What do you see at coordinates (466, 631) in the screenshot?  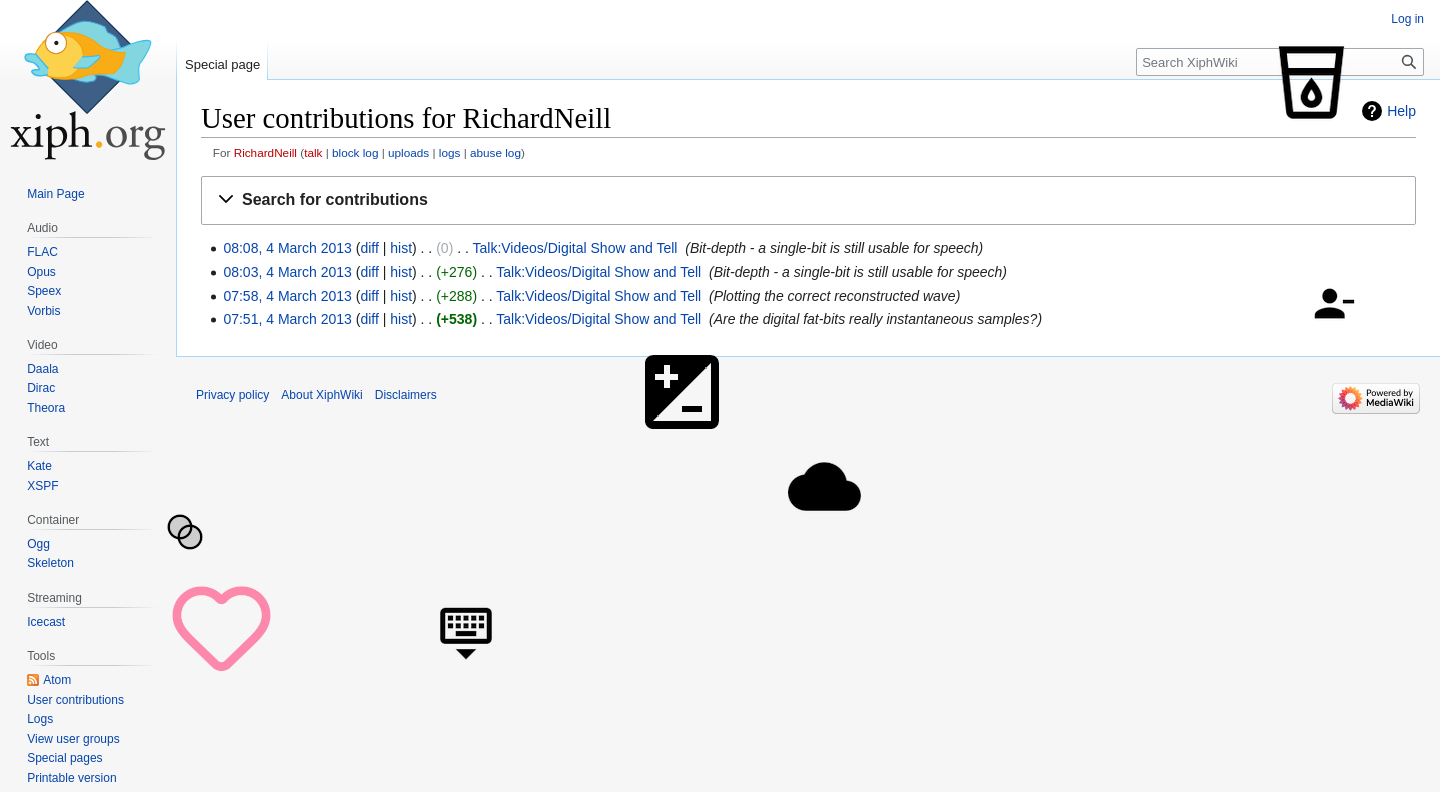 I see `hide the on-screen keyboard` at bounding box center [466, 631].